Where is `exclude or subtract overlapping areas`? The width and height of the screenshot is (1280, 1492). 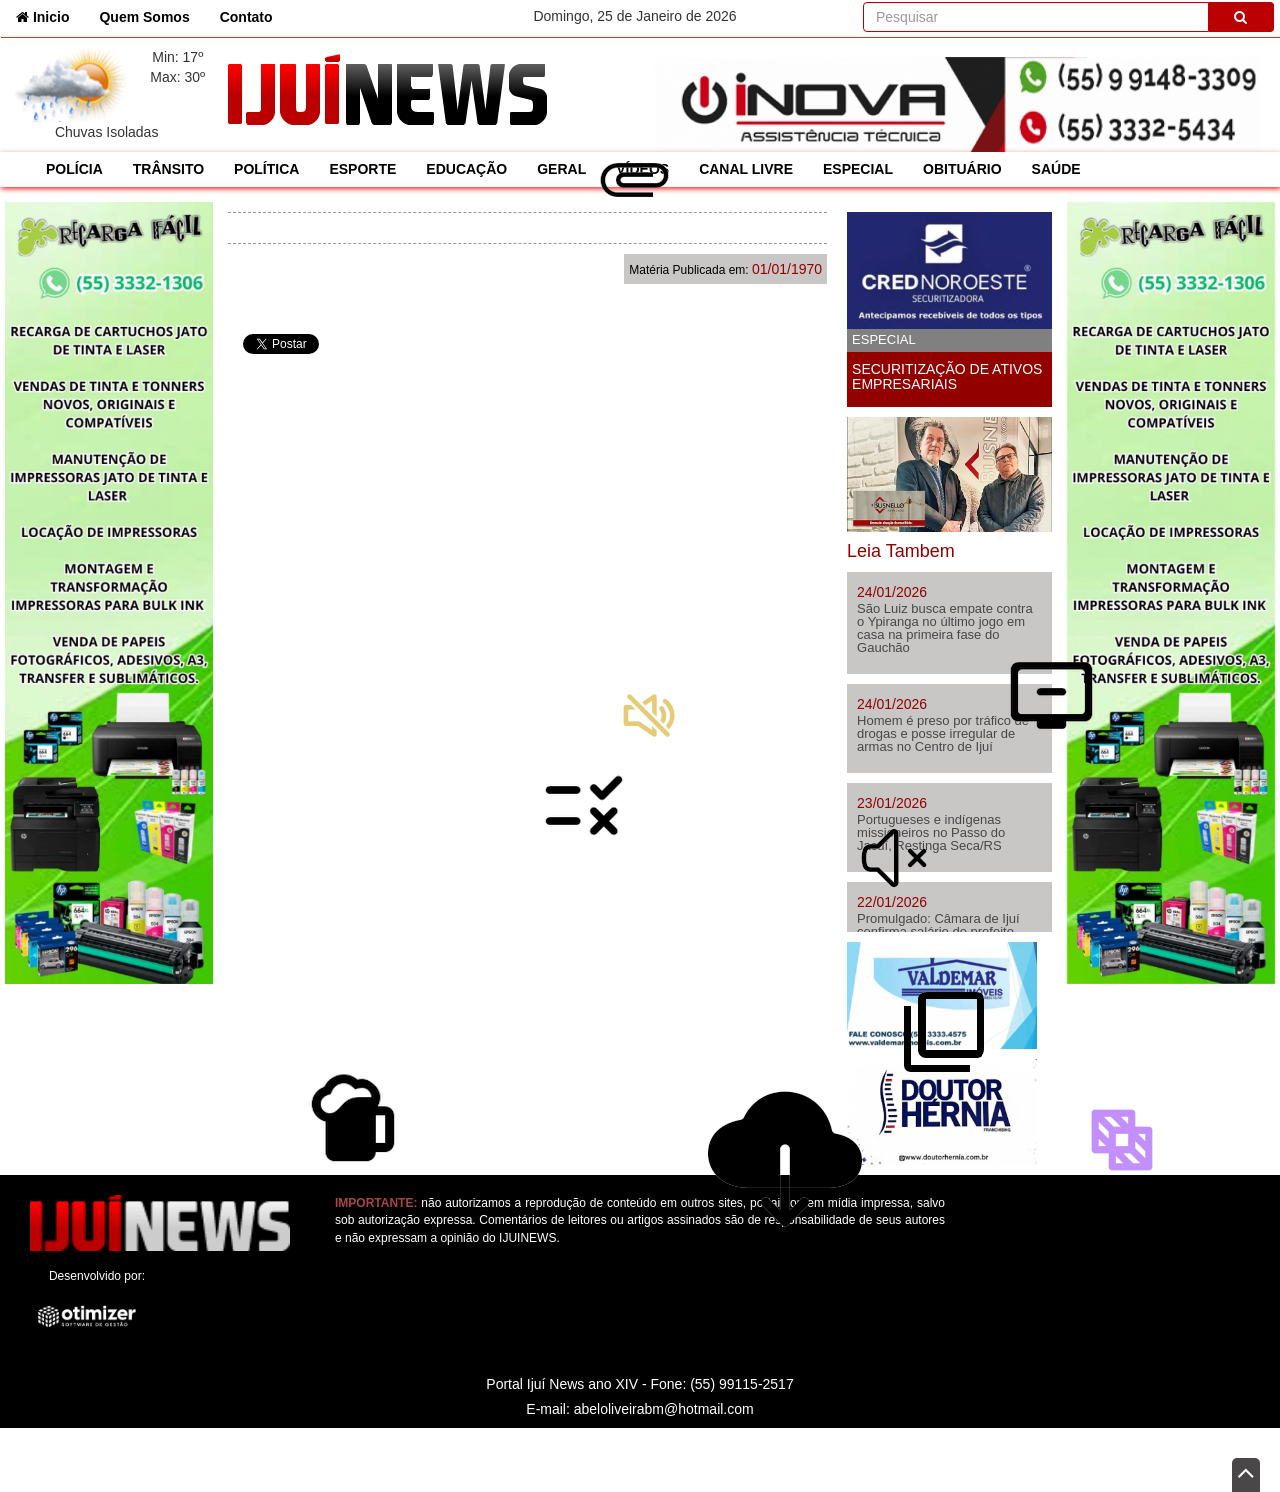
exclude or subtract overlapping areas is located at coordinates (1122, 1140).